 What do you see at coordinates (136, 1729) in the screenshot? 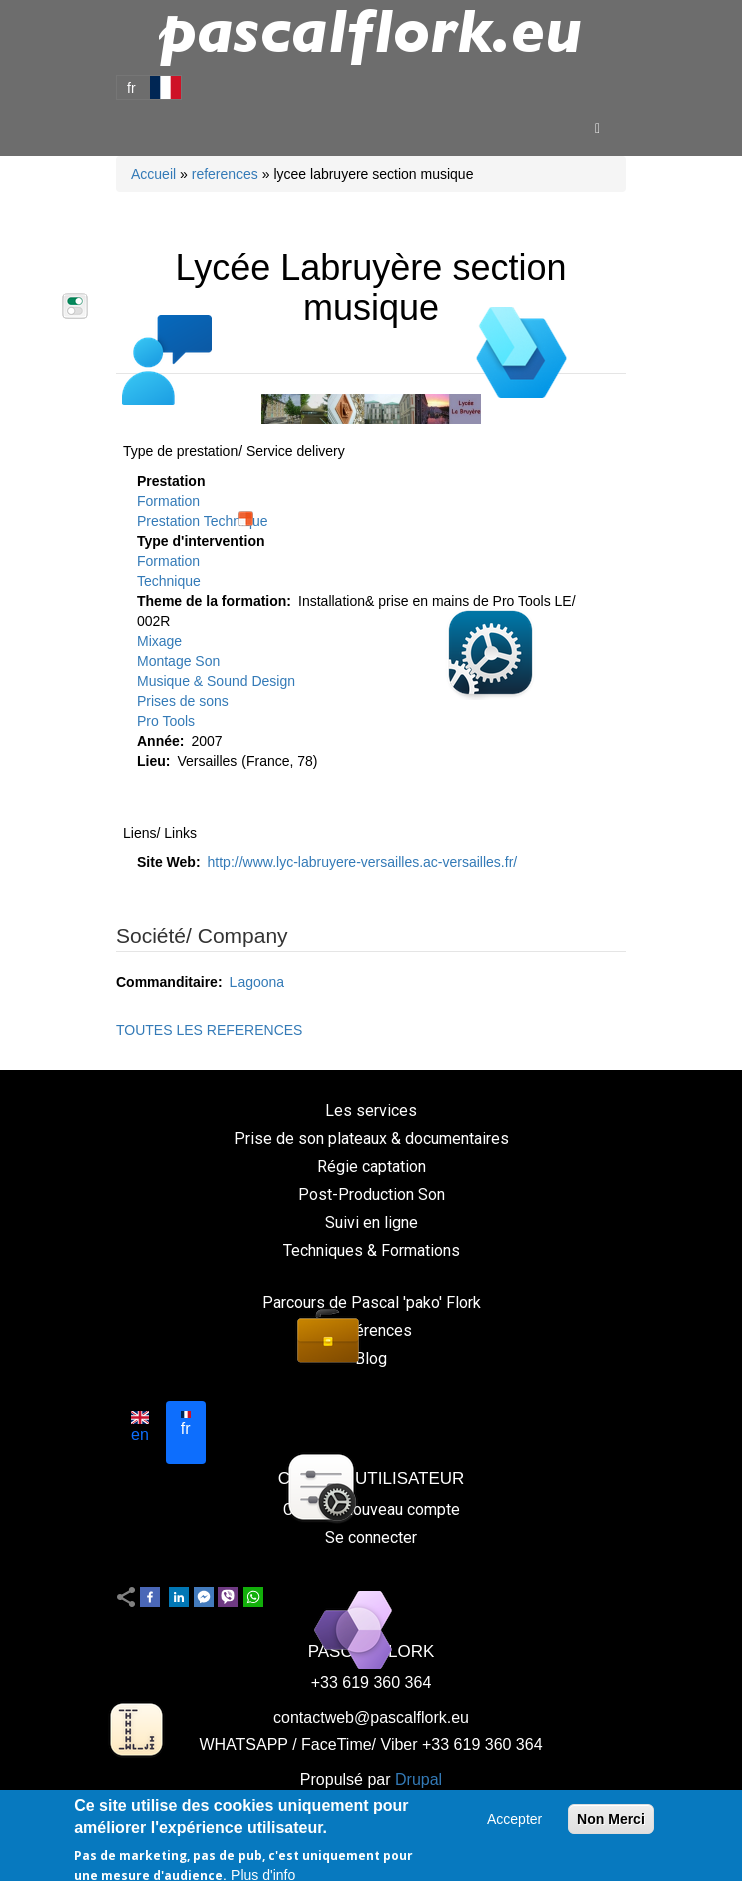
I see `open letterpress text editor app` at bounding box center [136, 1729].